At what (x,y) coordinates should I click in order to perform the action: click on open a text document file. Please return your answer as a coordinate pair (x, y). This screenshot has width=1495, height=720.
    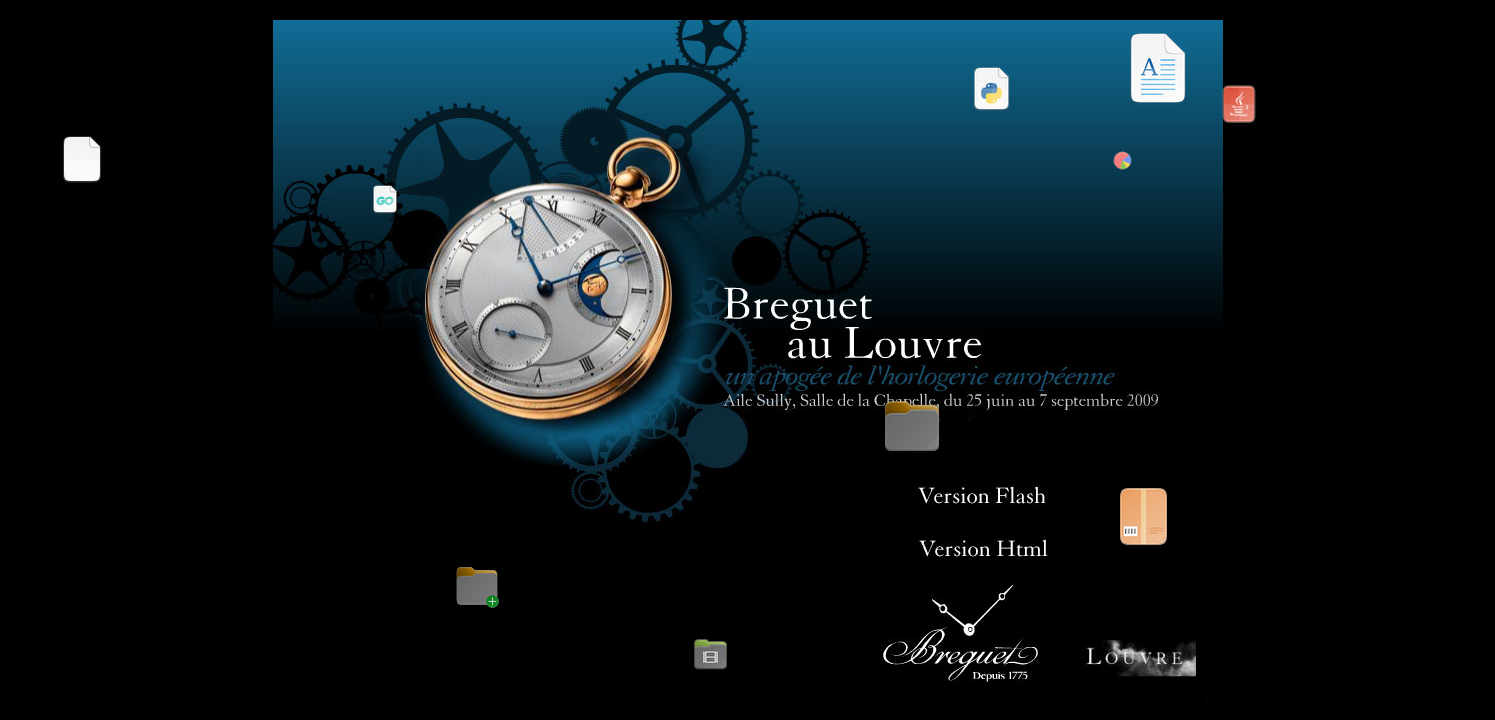
    Looking at the image, I should click on (1158, 68).